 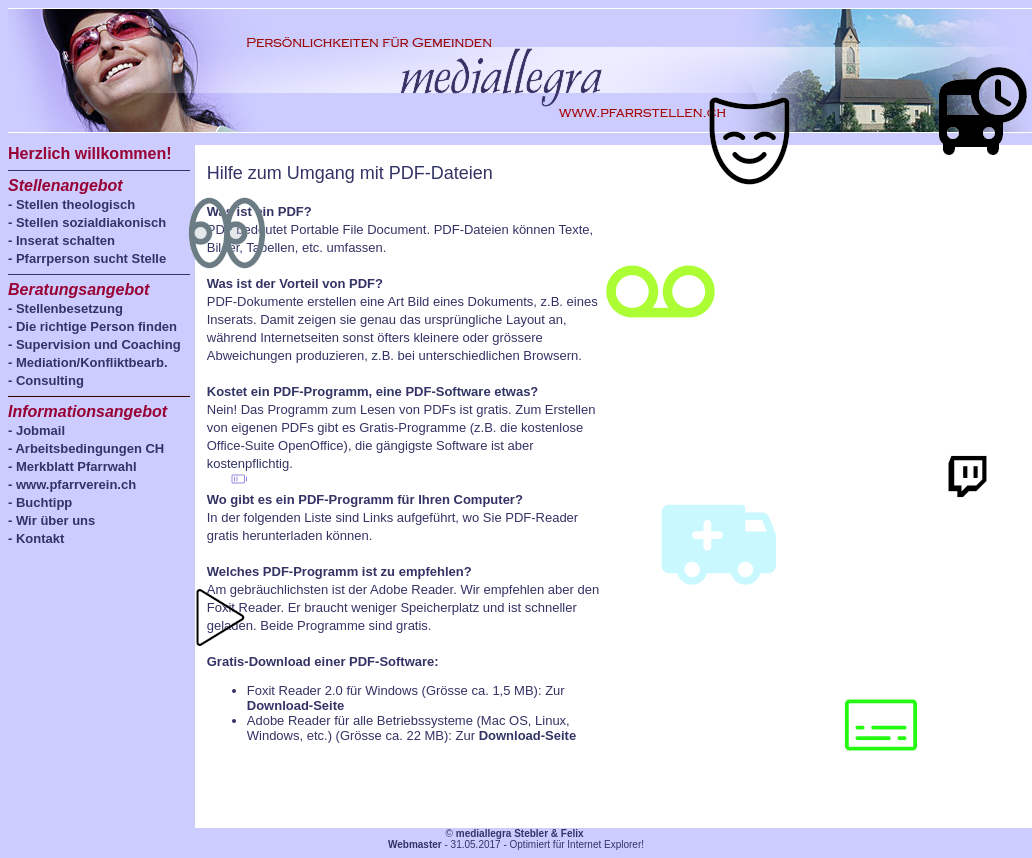 What do you see at coordinates (213, 617) in the screenshot?
I see `play media or start playback` at bounding box center [213, 617].